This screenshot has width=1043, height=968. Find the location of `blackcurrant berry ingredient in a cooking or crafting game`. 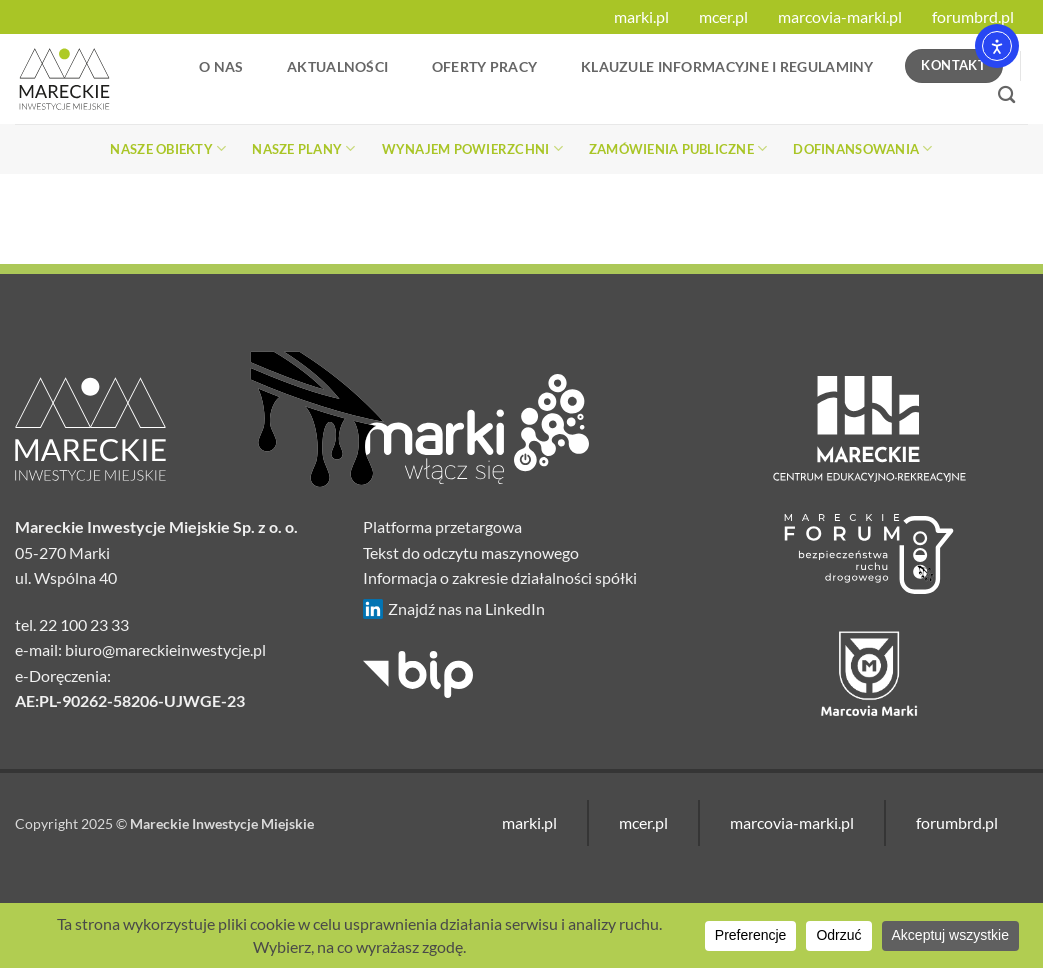

blackcurrant berry ingredient in a cooking or crafting game is located at coordinates (925, 573).